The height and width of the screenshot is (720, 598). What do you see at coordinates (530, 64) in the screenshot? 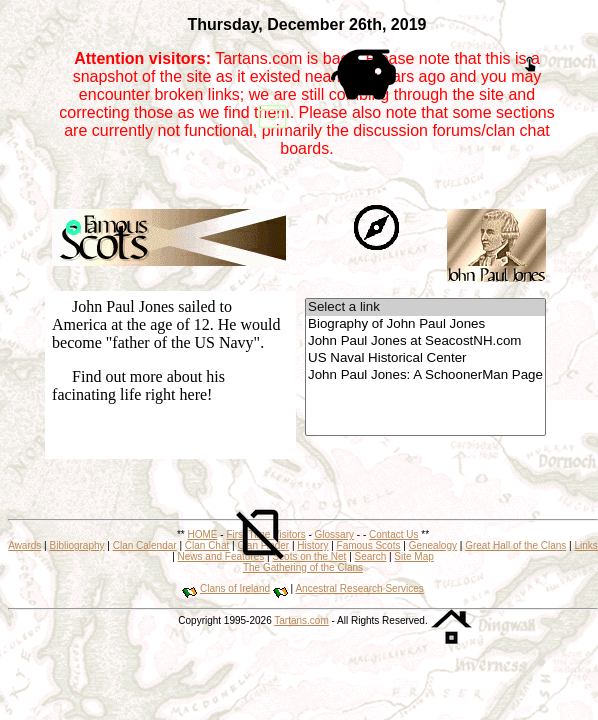
I see `tap to interact with this element` at bounding box center [530, 64].